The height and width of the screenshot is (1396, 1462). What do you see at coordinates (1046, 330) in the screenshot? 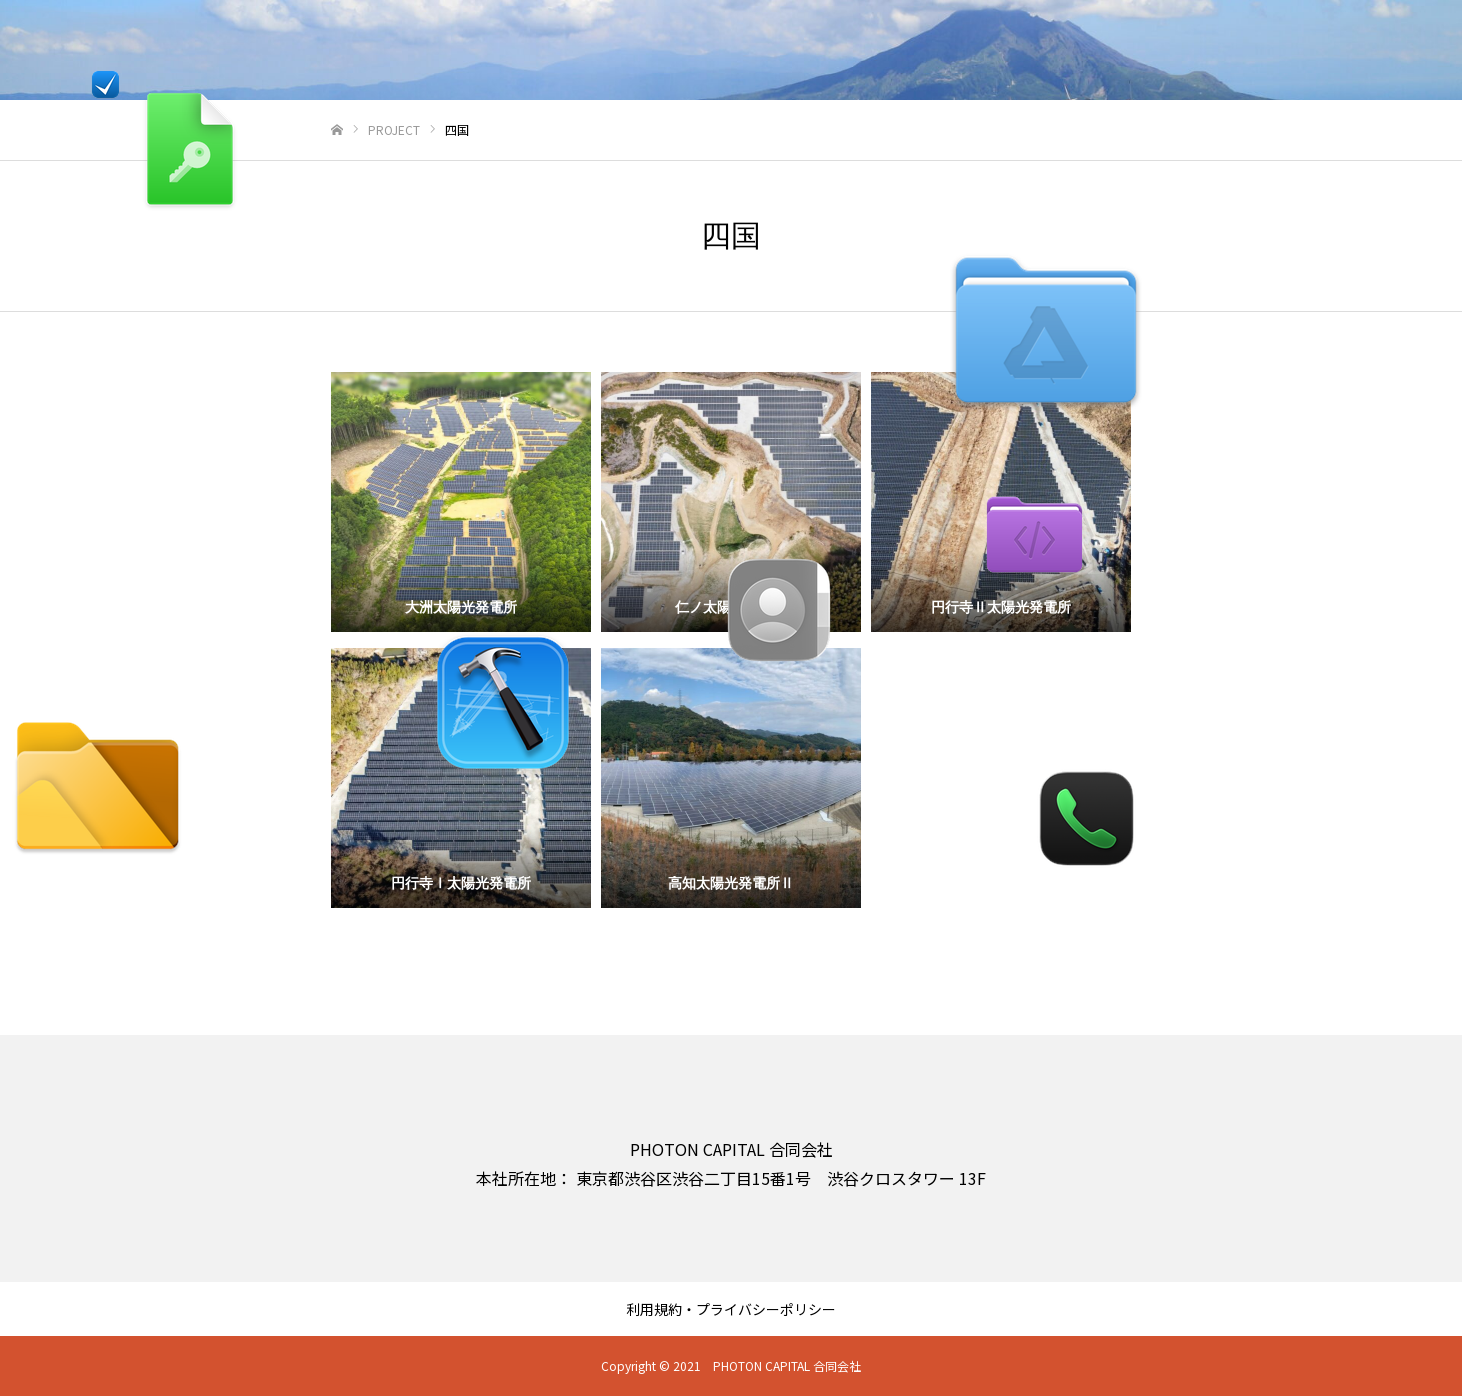
I see `open Affinity app files folder` at bounding box center [1046, 330].